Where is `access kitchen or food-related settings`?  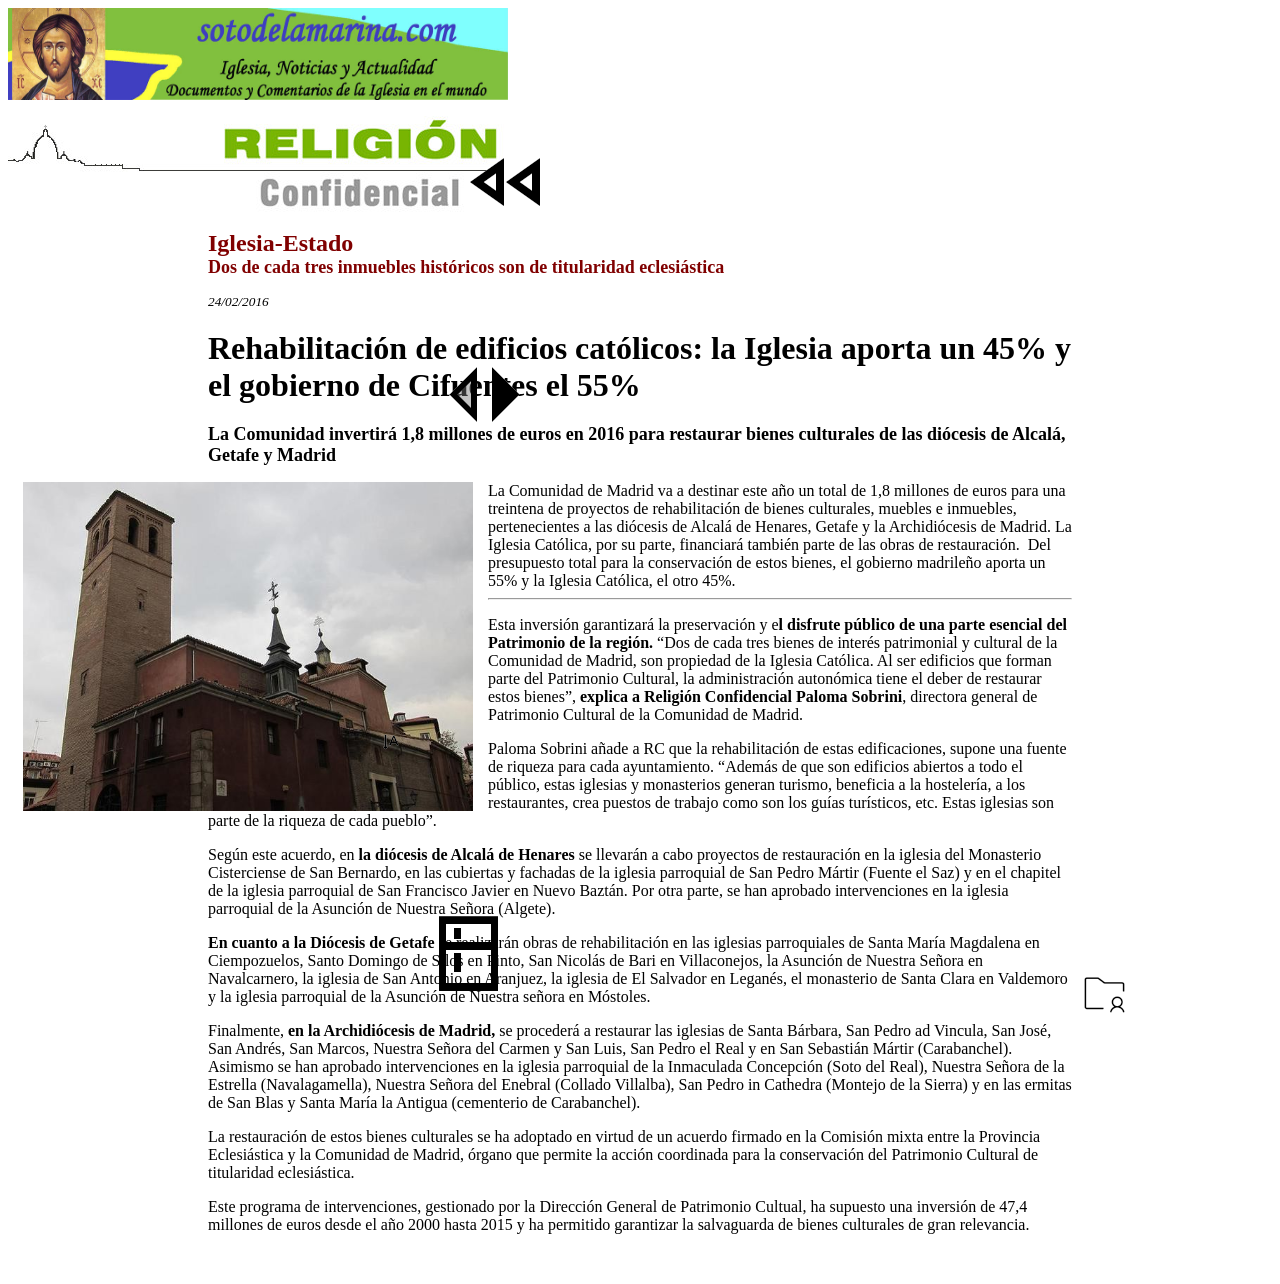 access kitchen or food-related settings is located at coordinates (468, 953).